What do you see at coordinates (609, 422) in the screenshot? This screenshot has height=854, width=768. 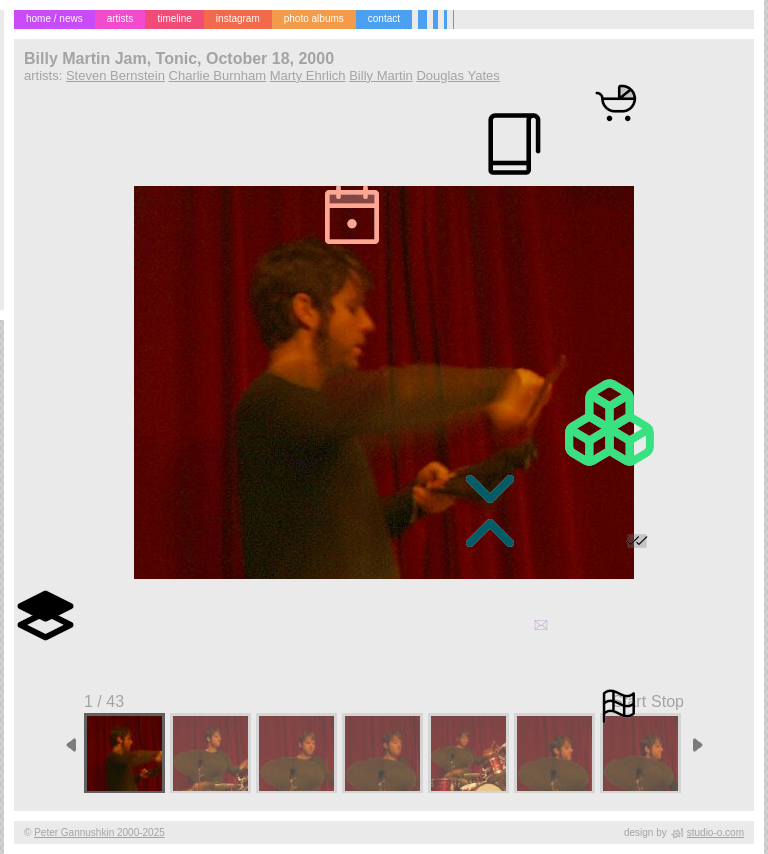 I see `view inventory or packages` at bounding box center [609, 422].